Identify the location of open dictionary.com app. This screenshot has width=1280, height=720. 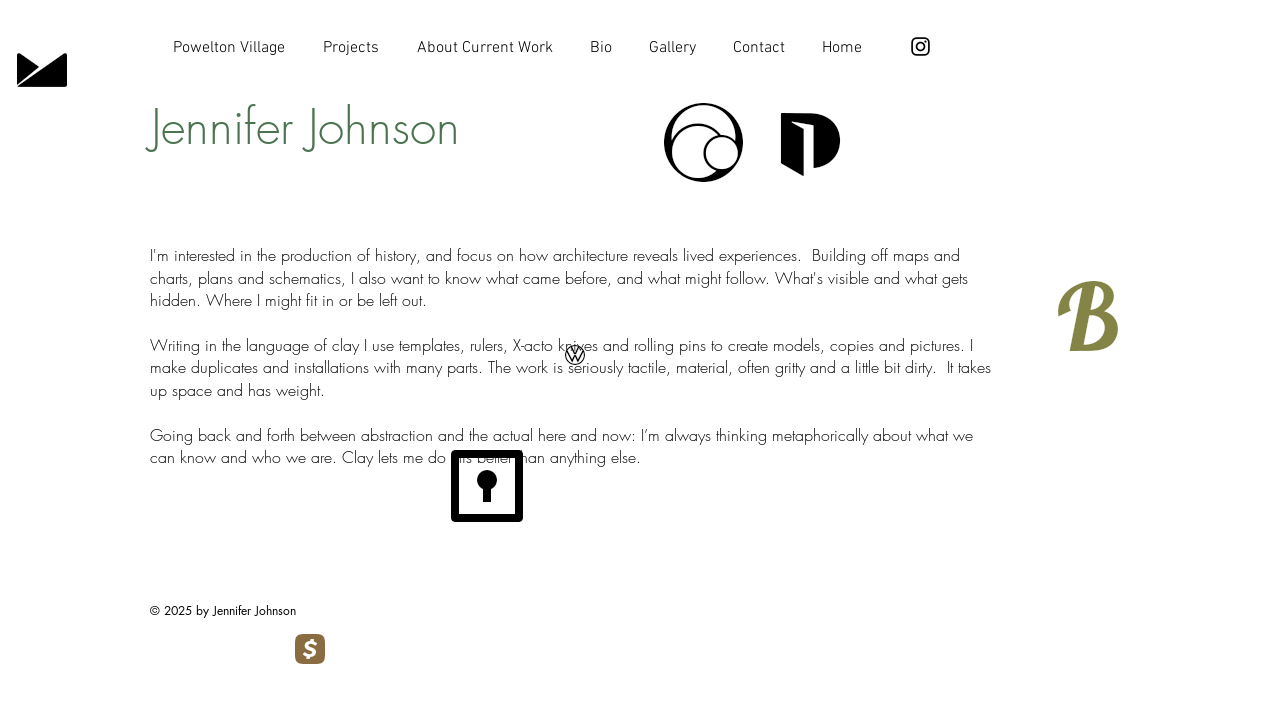
(810, 144).